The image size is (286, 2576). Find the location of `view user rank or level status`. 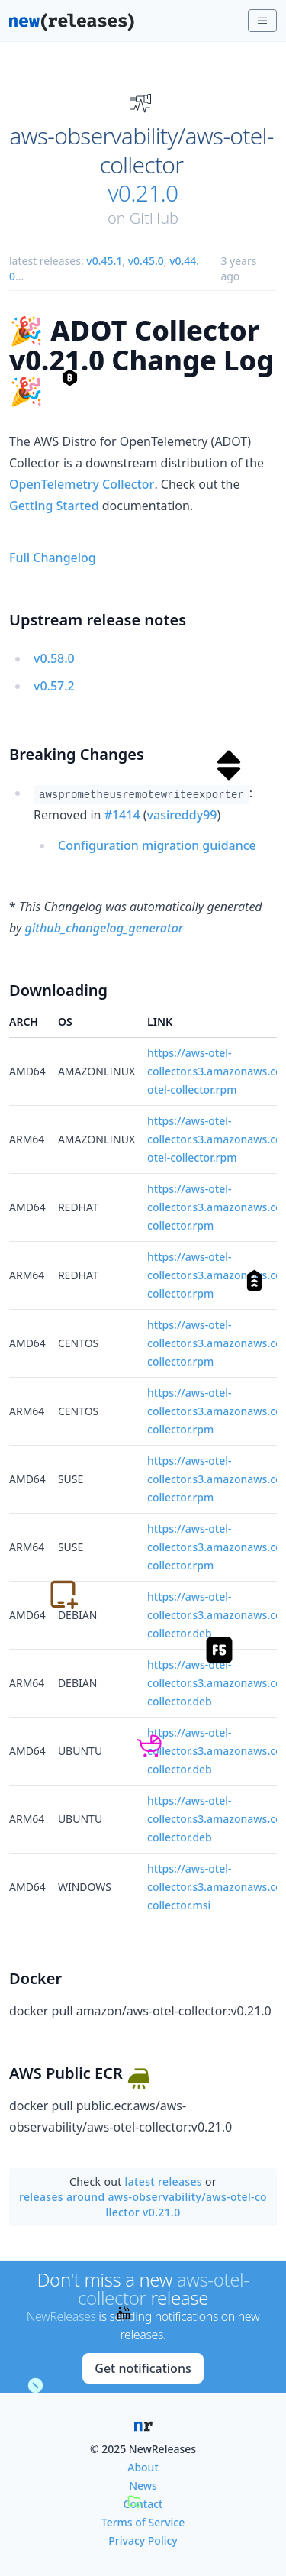

view user rank or level status is located at coordinates (254, 1280).